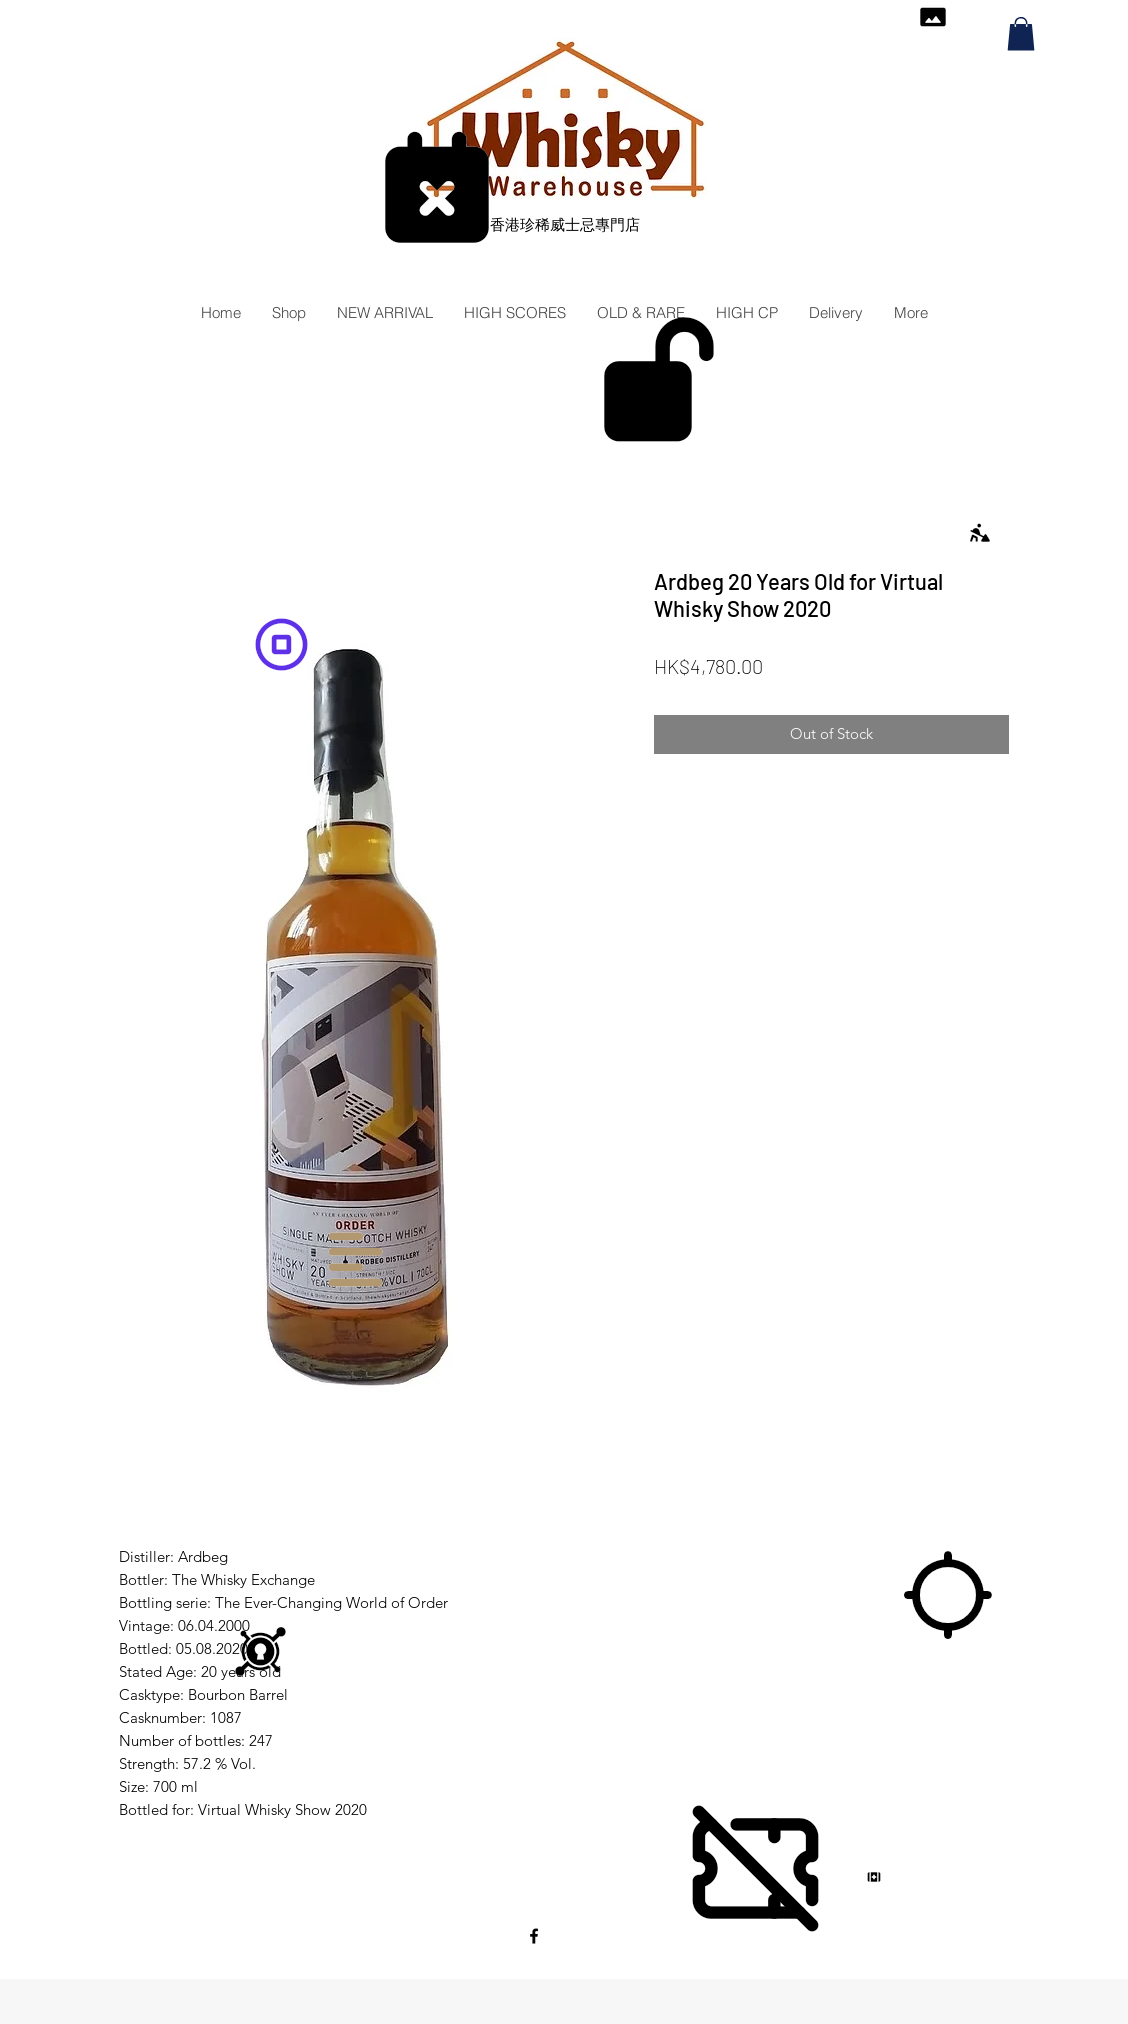  I want to click on unlock or access secured content, so click(648, 383).